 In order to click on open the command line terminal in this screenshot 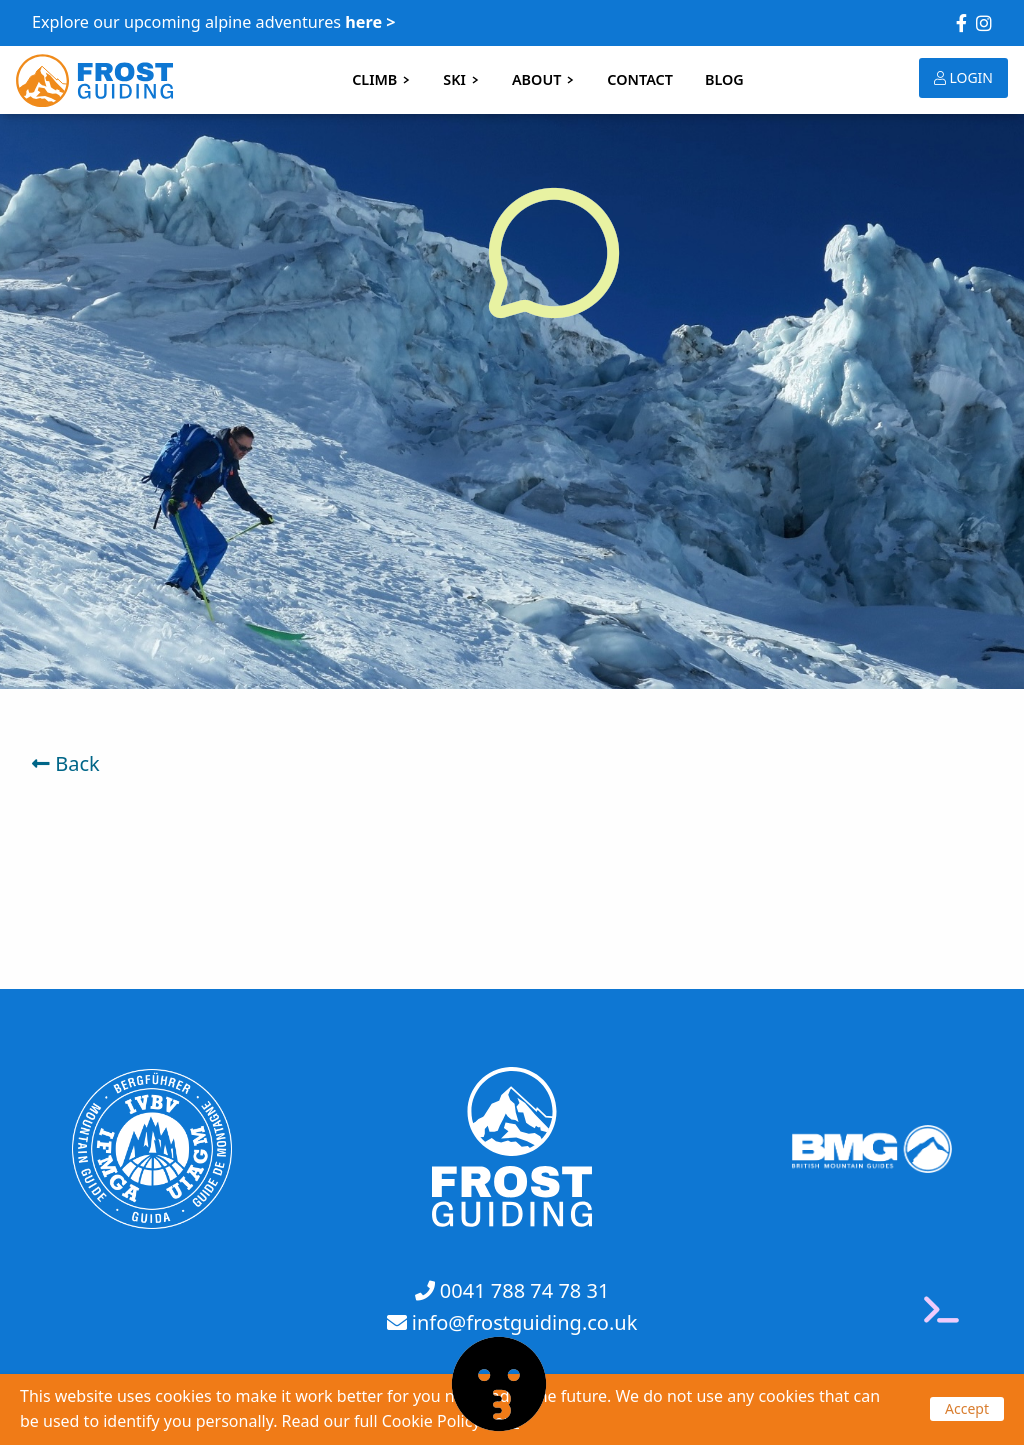, I will do `click(941, 1309)`.